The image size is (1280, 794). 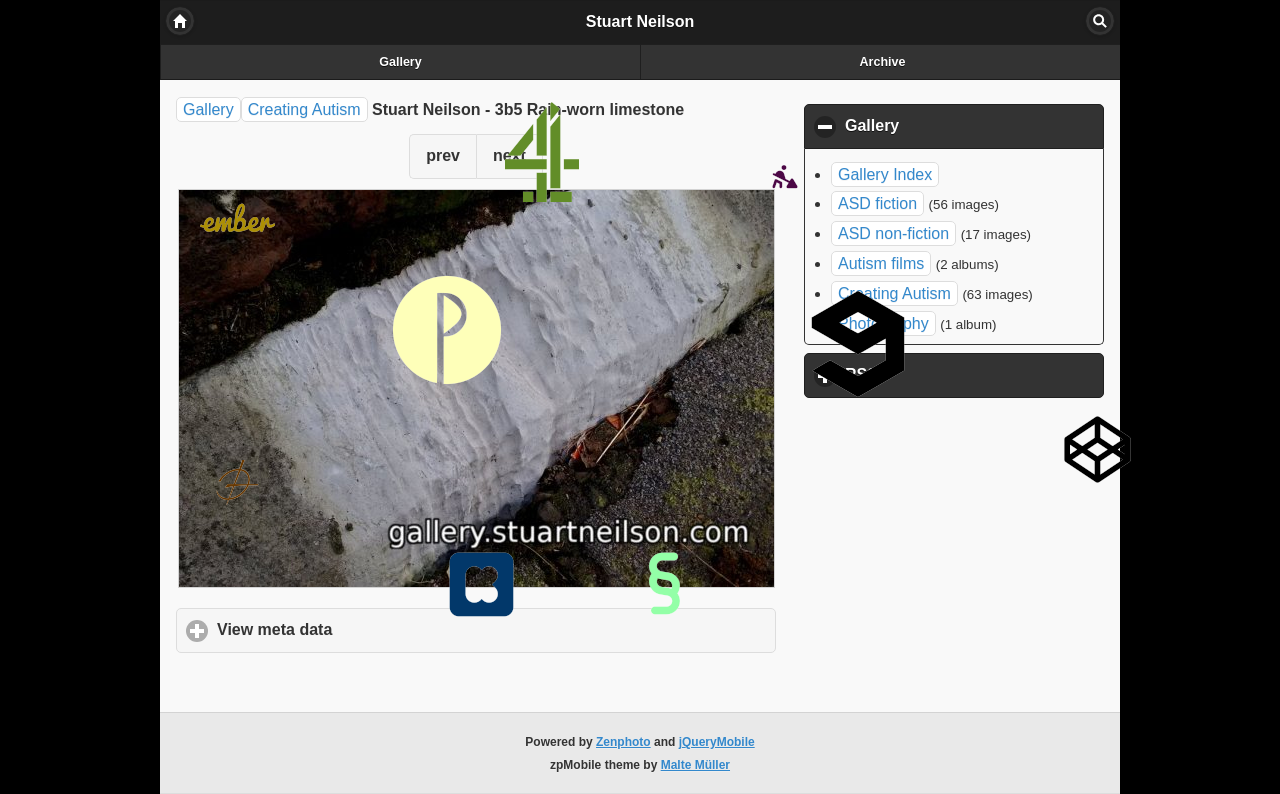 I want to click on open the 9GAG app, so click(x=858, y=344).